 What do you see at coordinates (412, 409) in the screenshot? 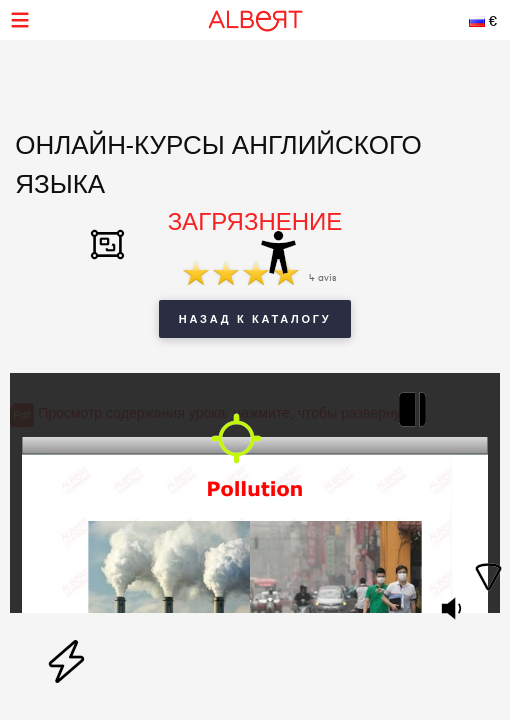
I see `open your journal or notebook` at bounding box center [412, 409].